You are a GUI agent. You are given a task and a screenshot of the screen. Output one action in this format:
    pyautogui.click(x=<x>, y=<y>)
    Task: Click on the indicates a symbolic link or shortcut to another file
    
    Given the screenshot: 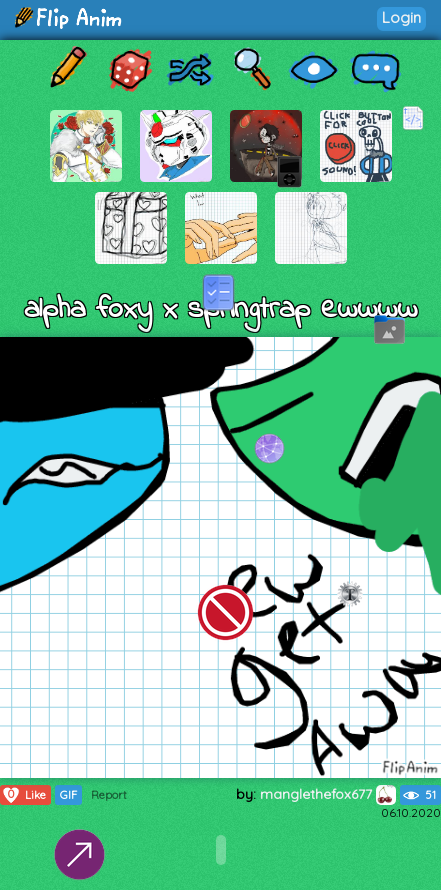 What is the action you would take?
    pyautogui.click(x=79, y=854)
    